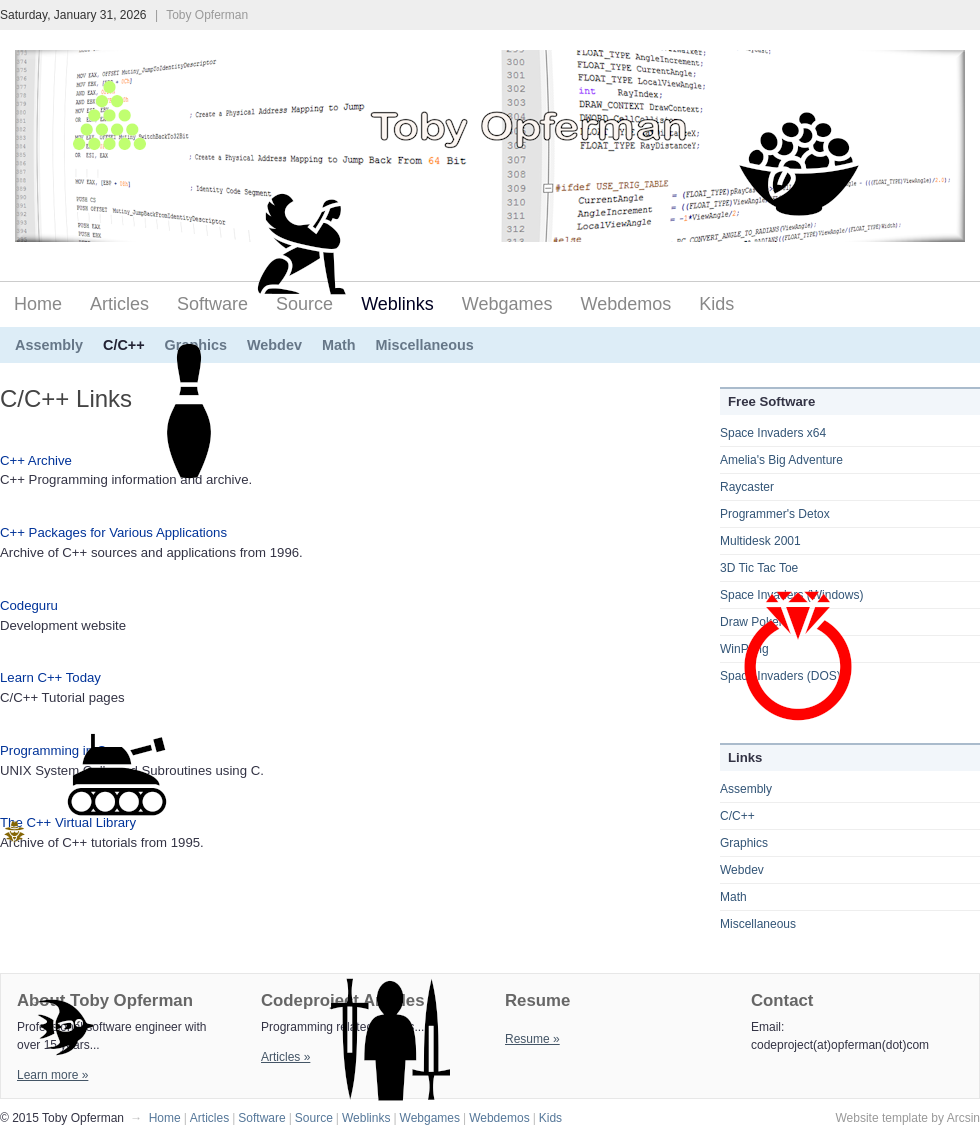  I want to click on access bowling game or activity, so click(189, 411).